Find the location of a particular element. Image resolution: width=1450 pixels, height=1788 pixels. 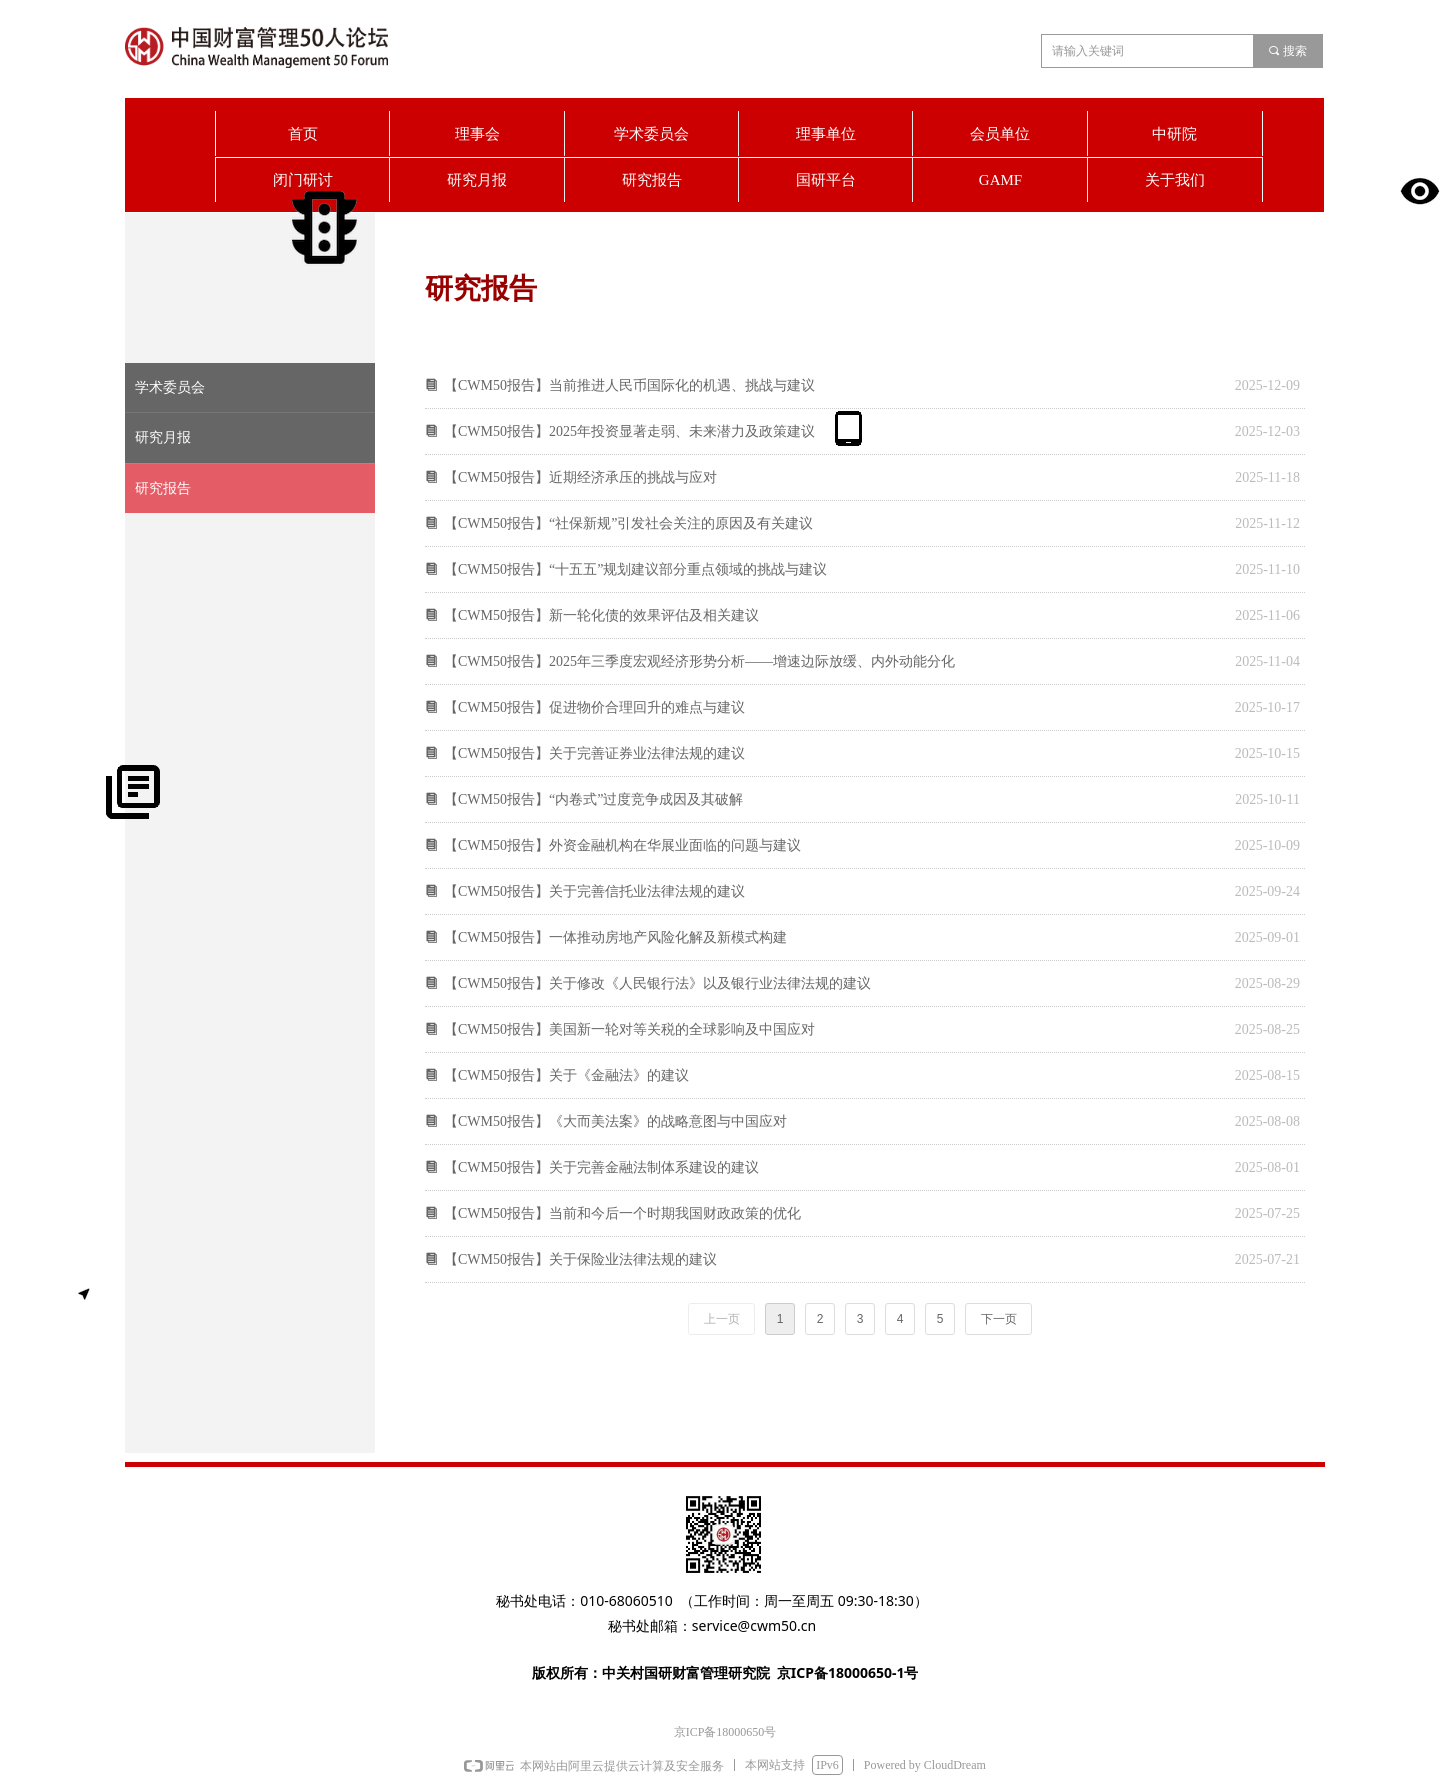

view traffic conditions is located at coordinates (324, 227).